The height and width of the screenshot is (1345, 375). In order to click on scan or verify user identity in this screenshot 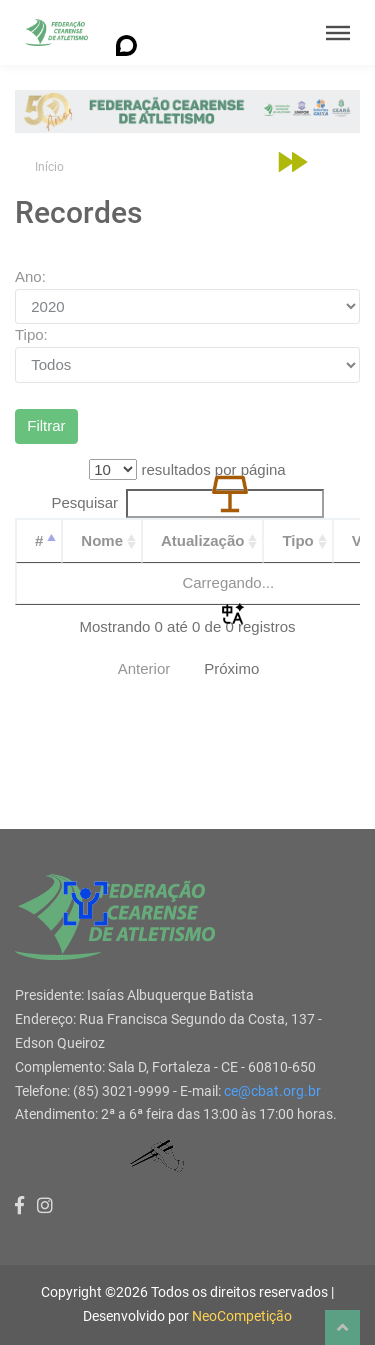, I will do `click(85, 903)`.